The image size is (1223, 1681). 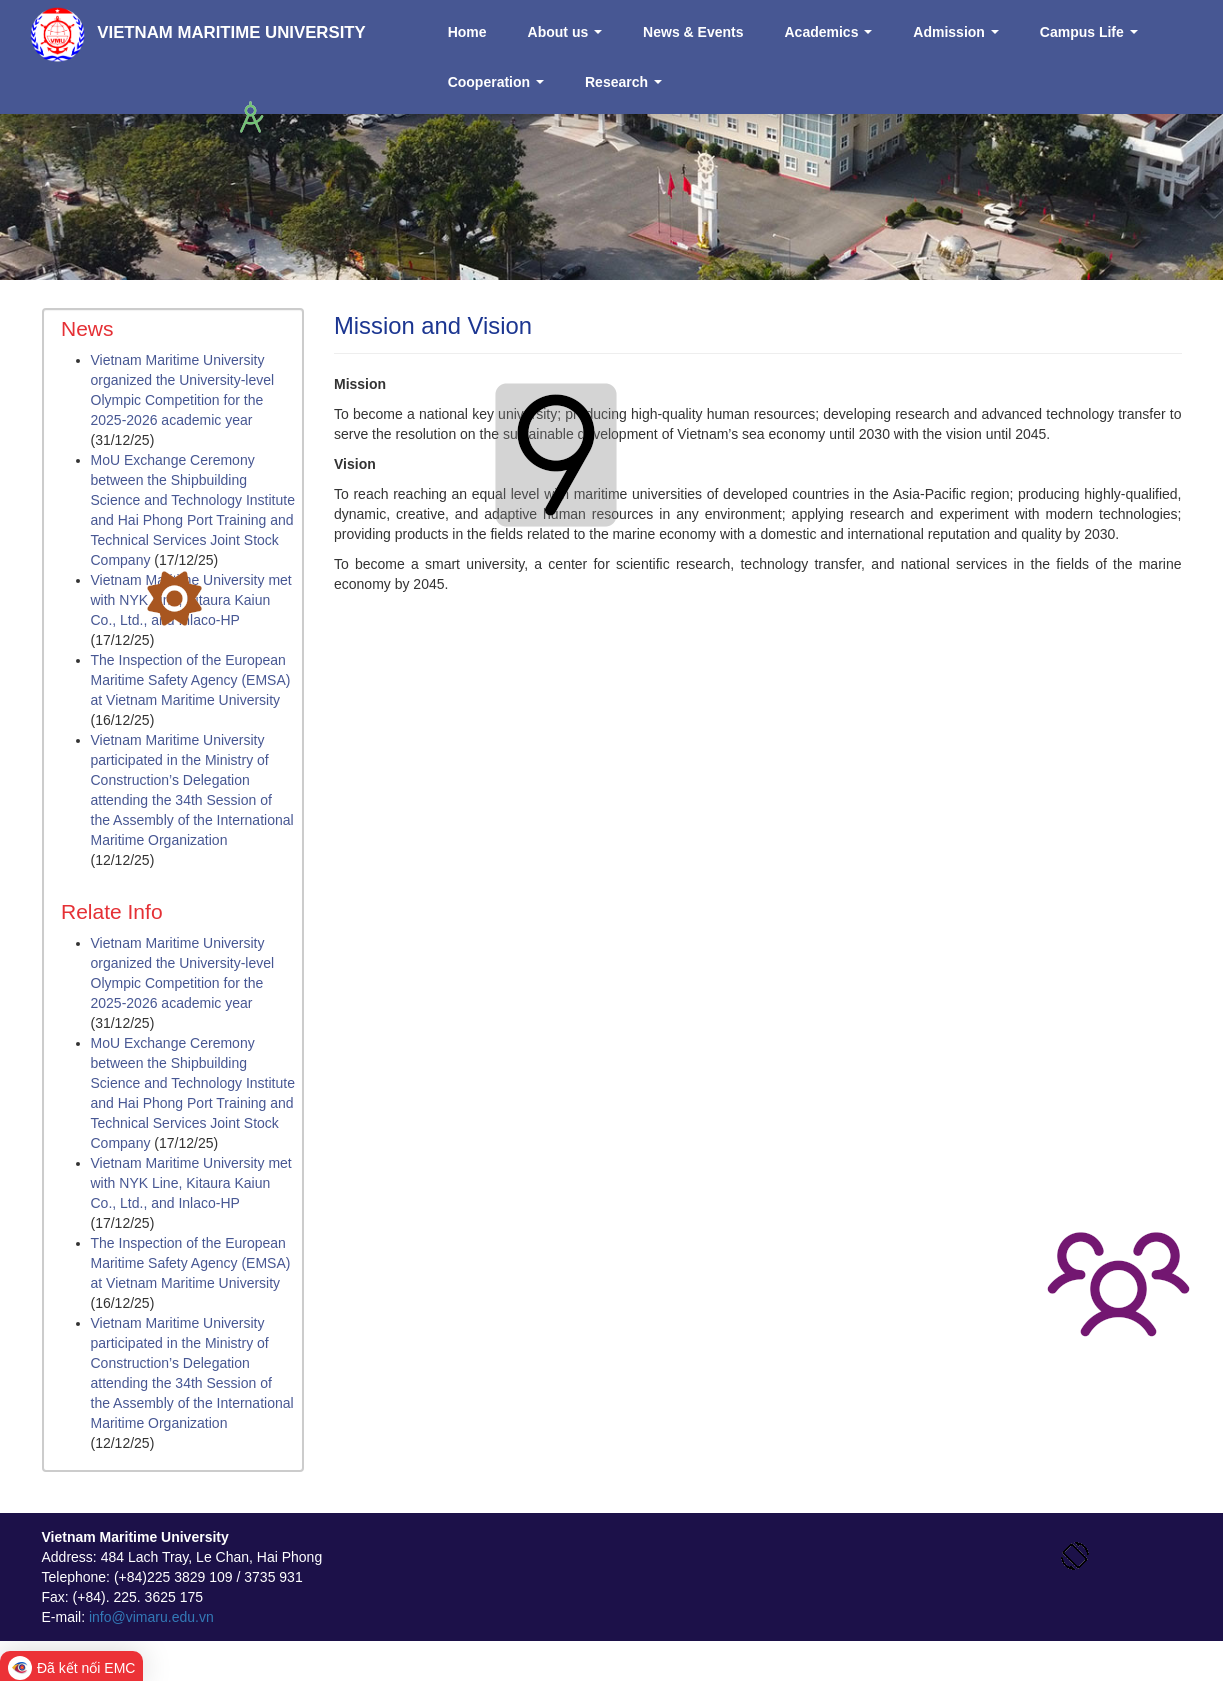 I want to click on view group members or team, so click(x=1118, y=1279).